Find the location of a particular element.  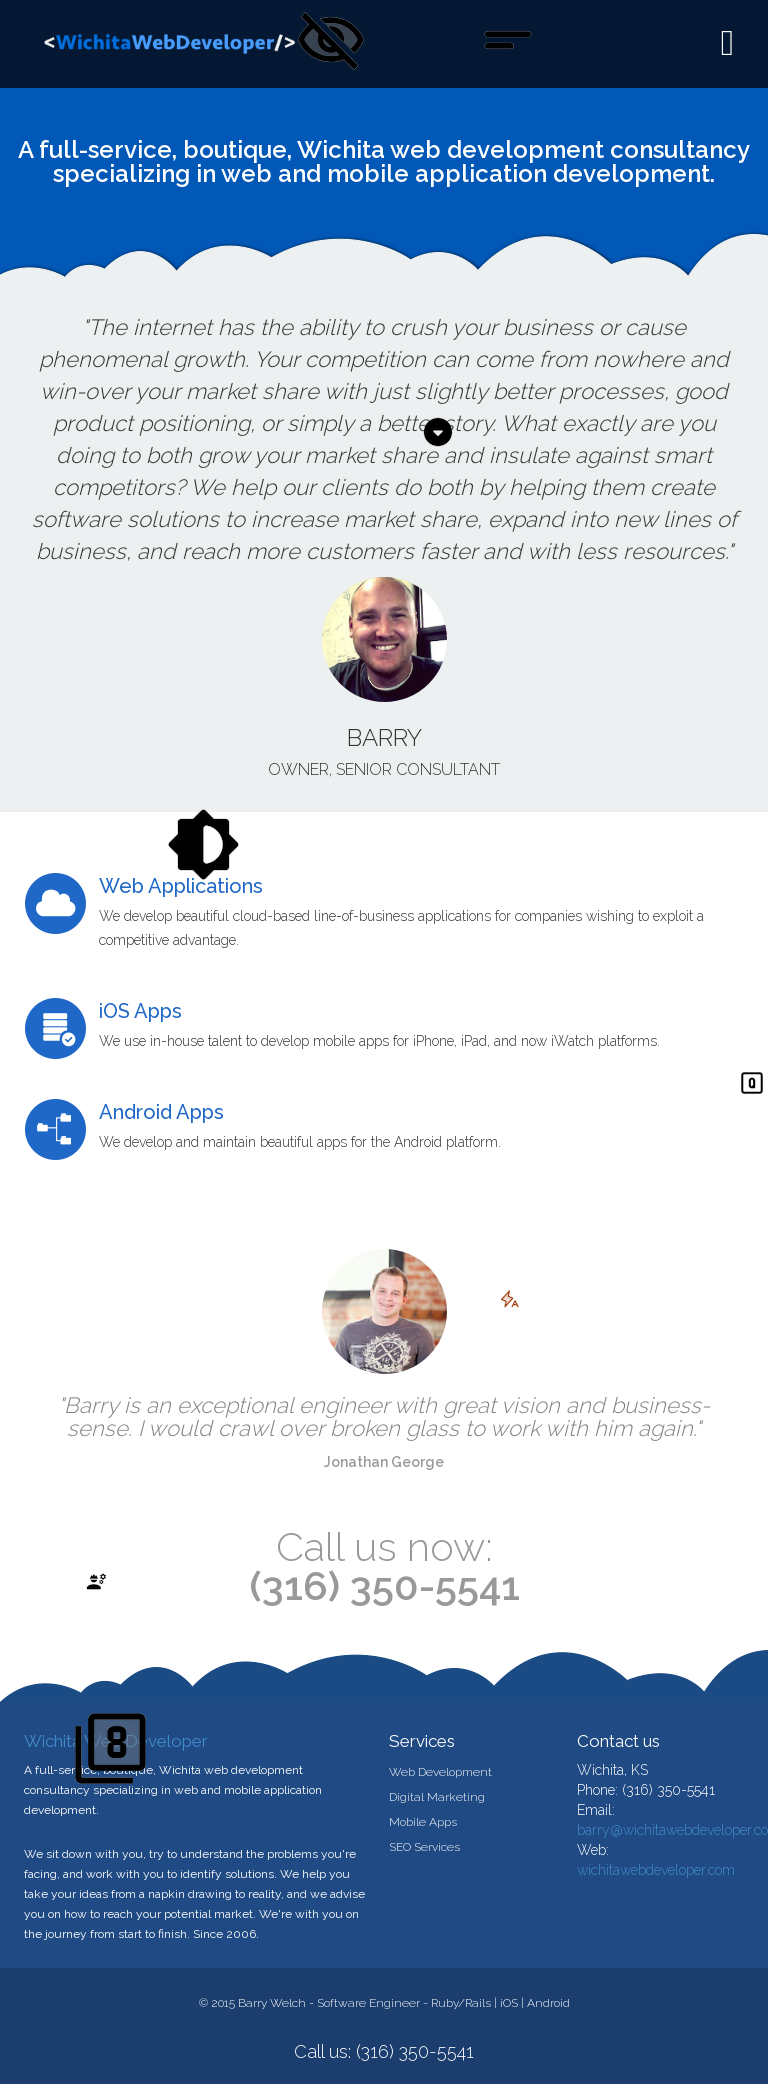

expand dropdown menu is located at coordinates (438, 432).